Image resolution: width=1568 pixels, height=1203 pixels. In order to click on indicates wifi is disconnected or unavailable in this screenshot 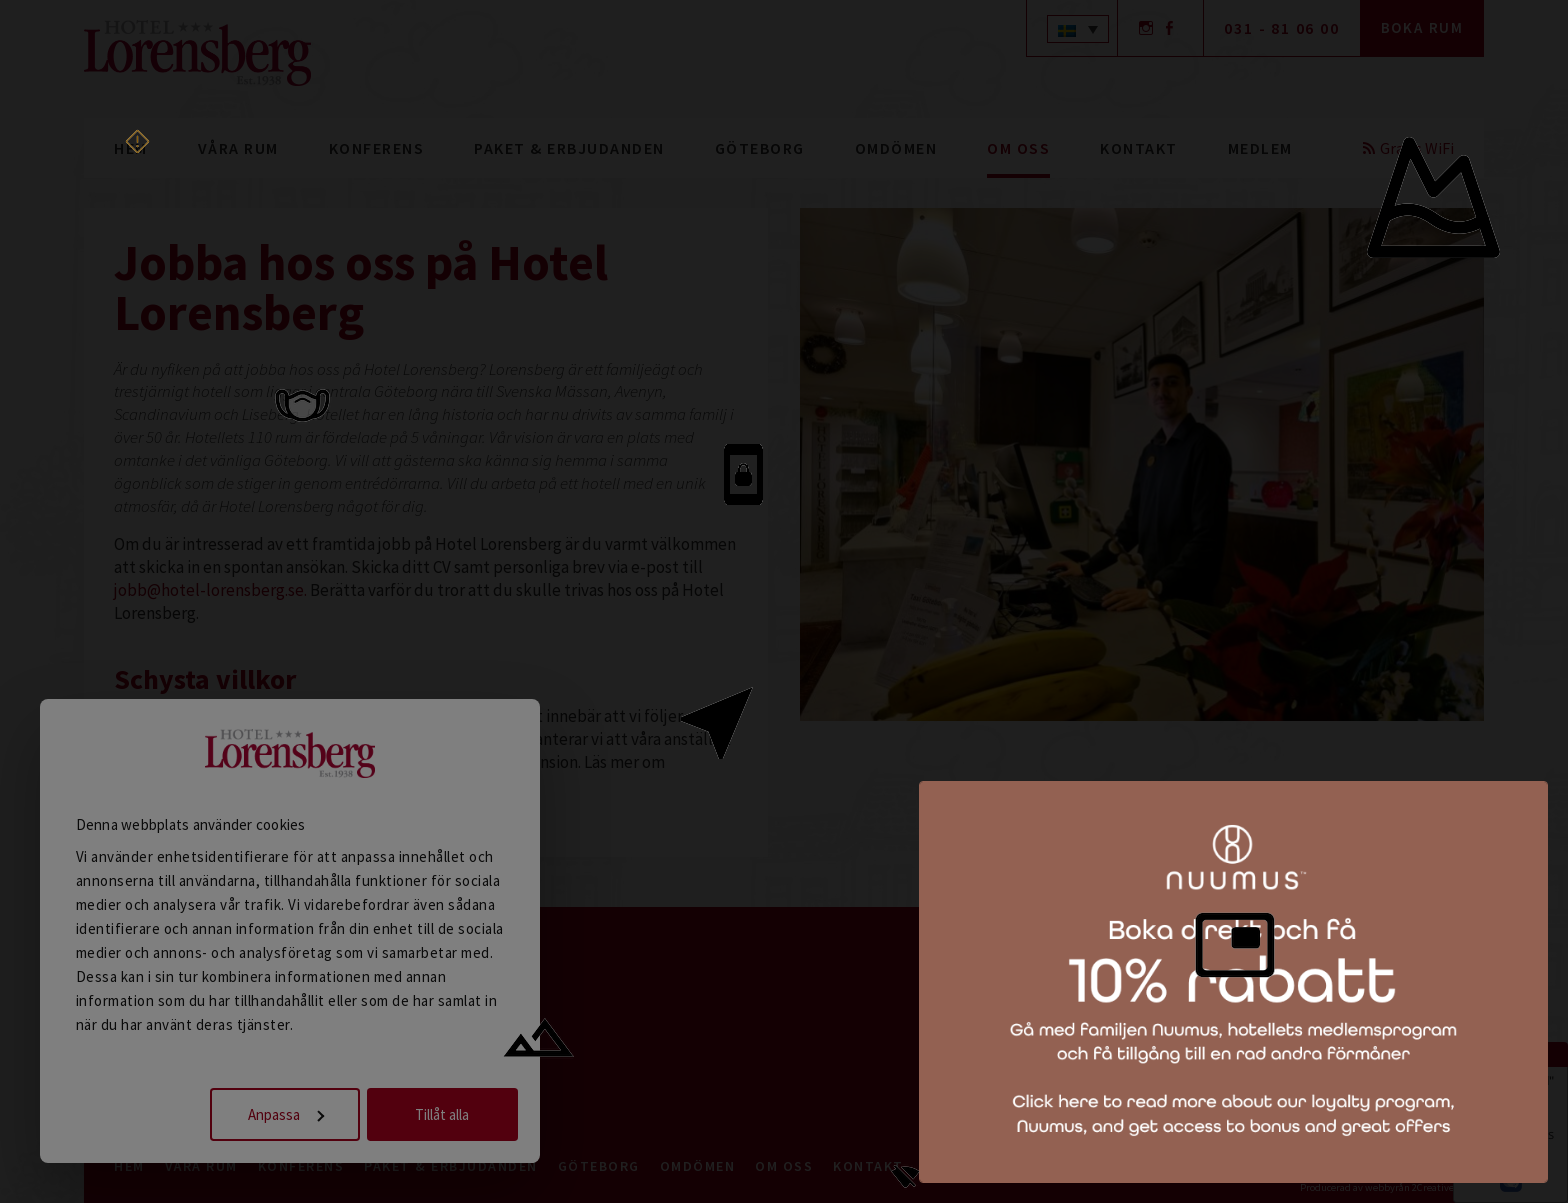, I will do `click(905, 1177)`.